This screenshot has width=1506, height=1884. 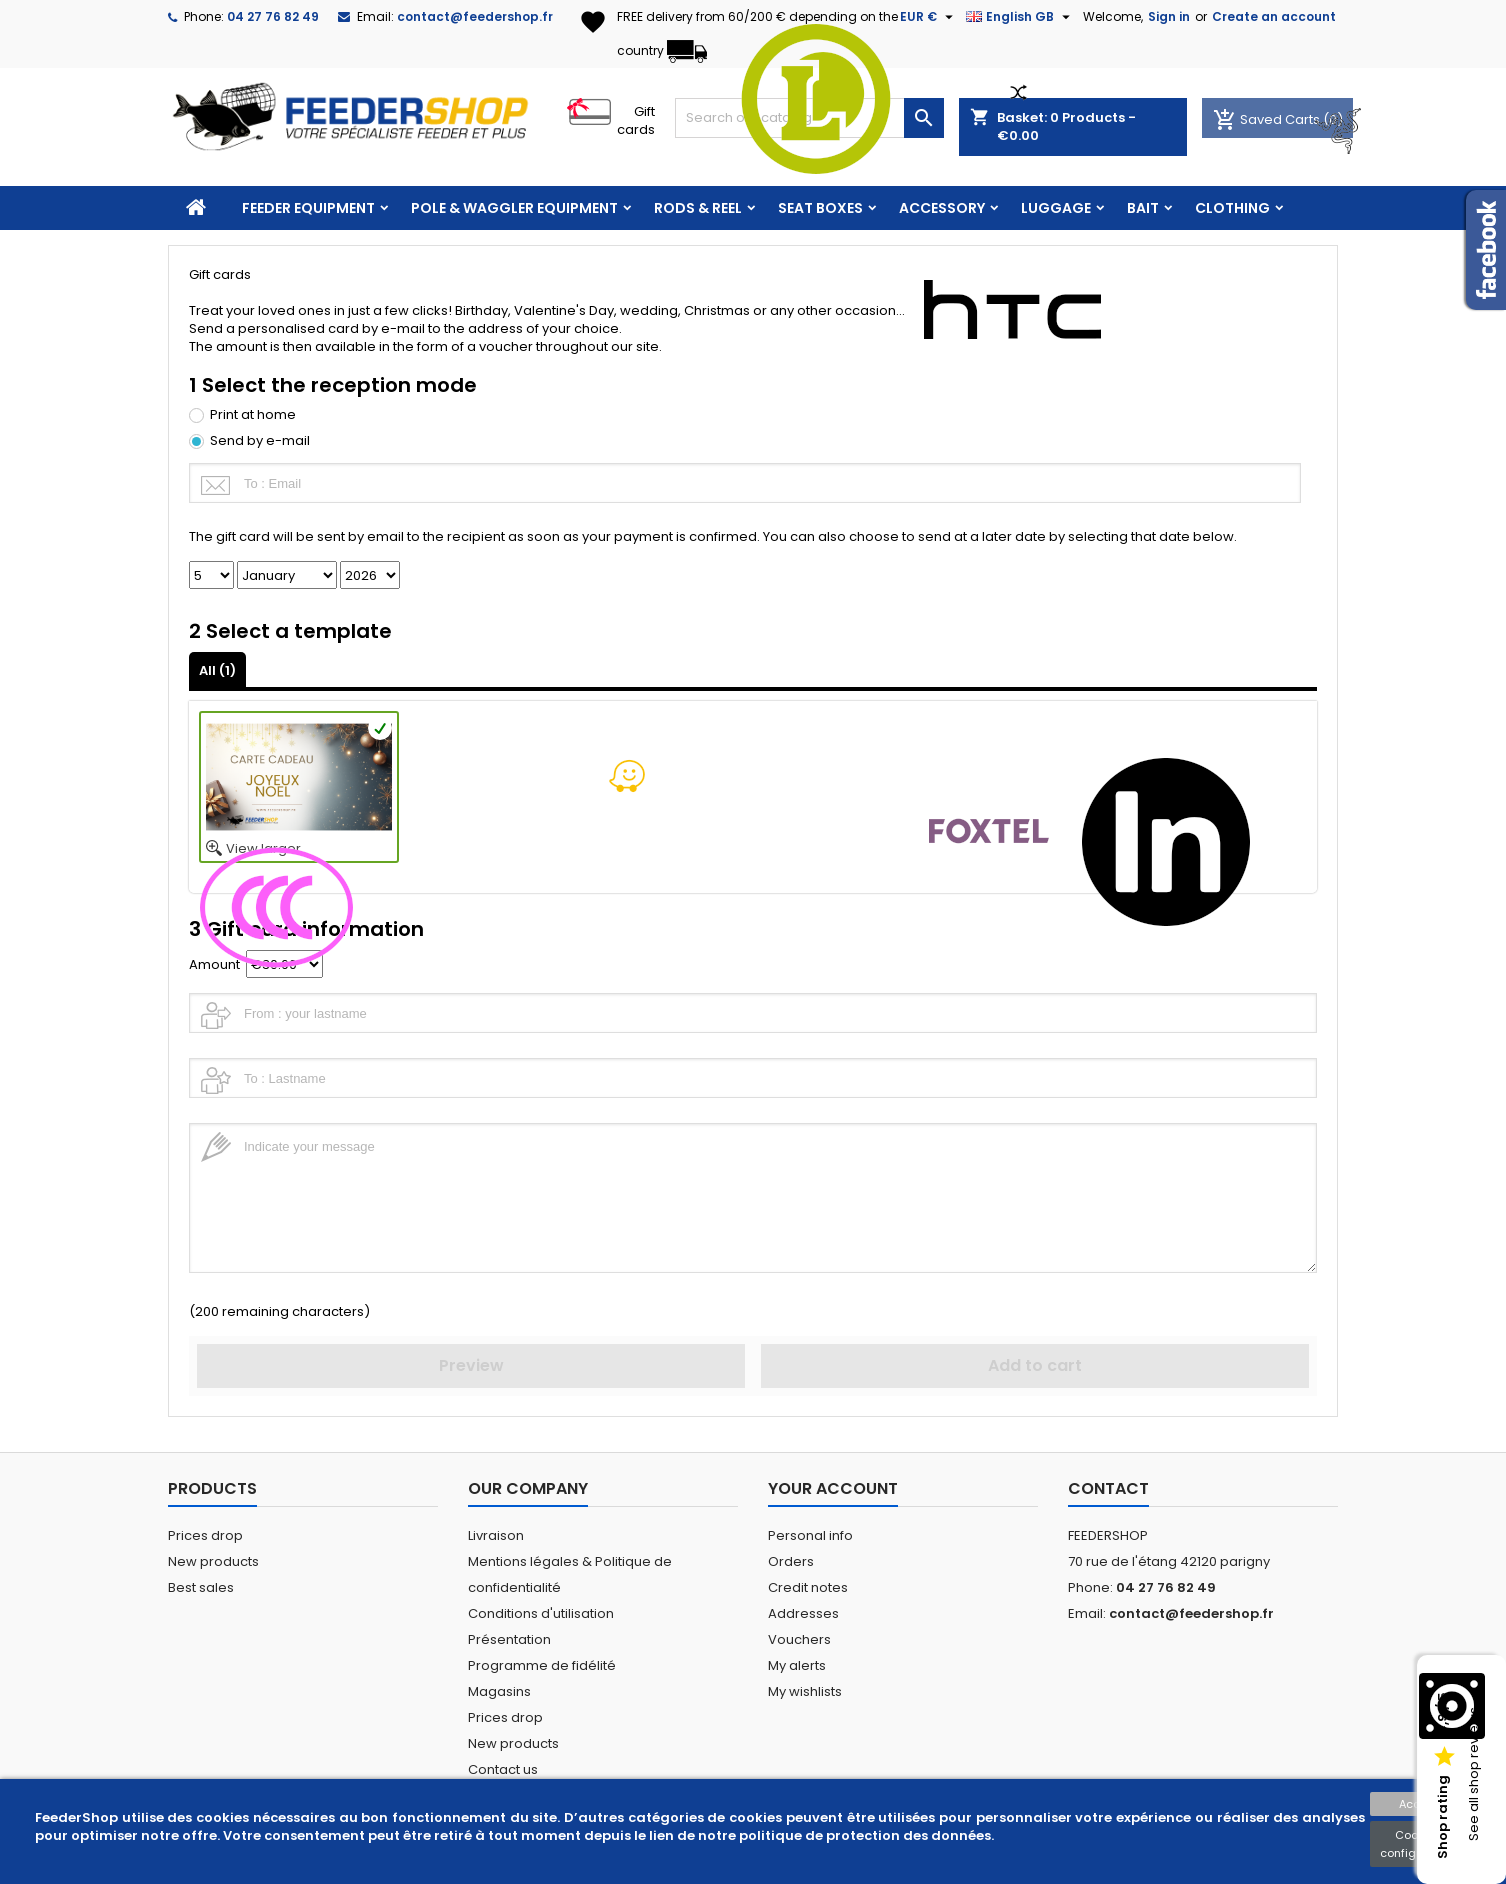 I want to click on adjust speaker or audio output settings, so click(x=1452, y=1706).